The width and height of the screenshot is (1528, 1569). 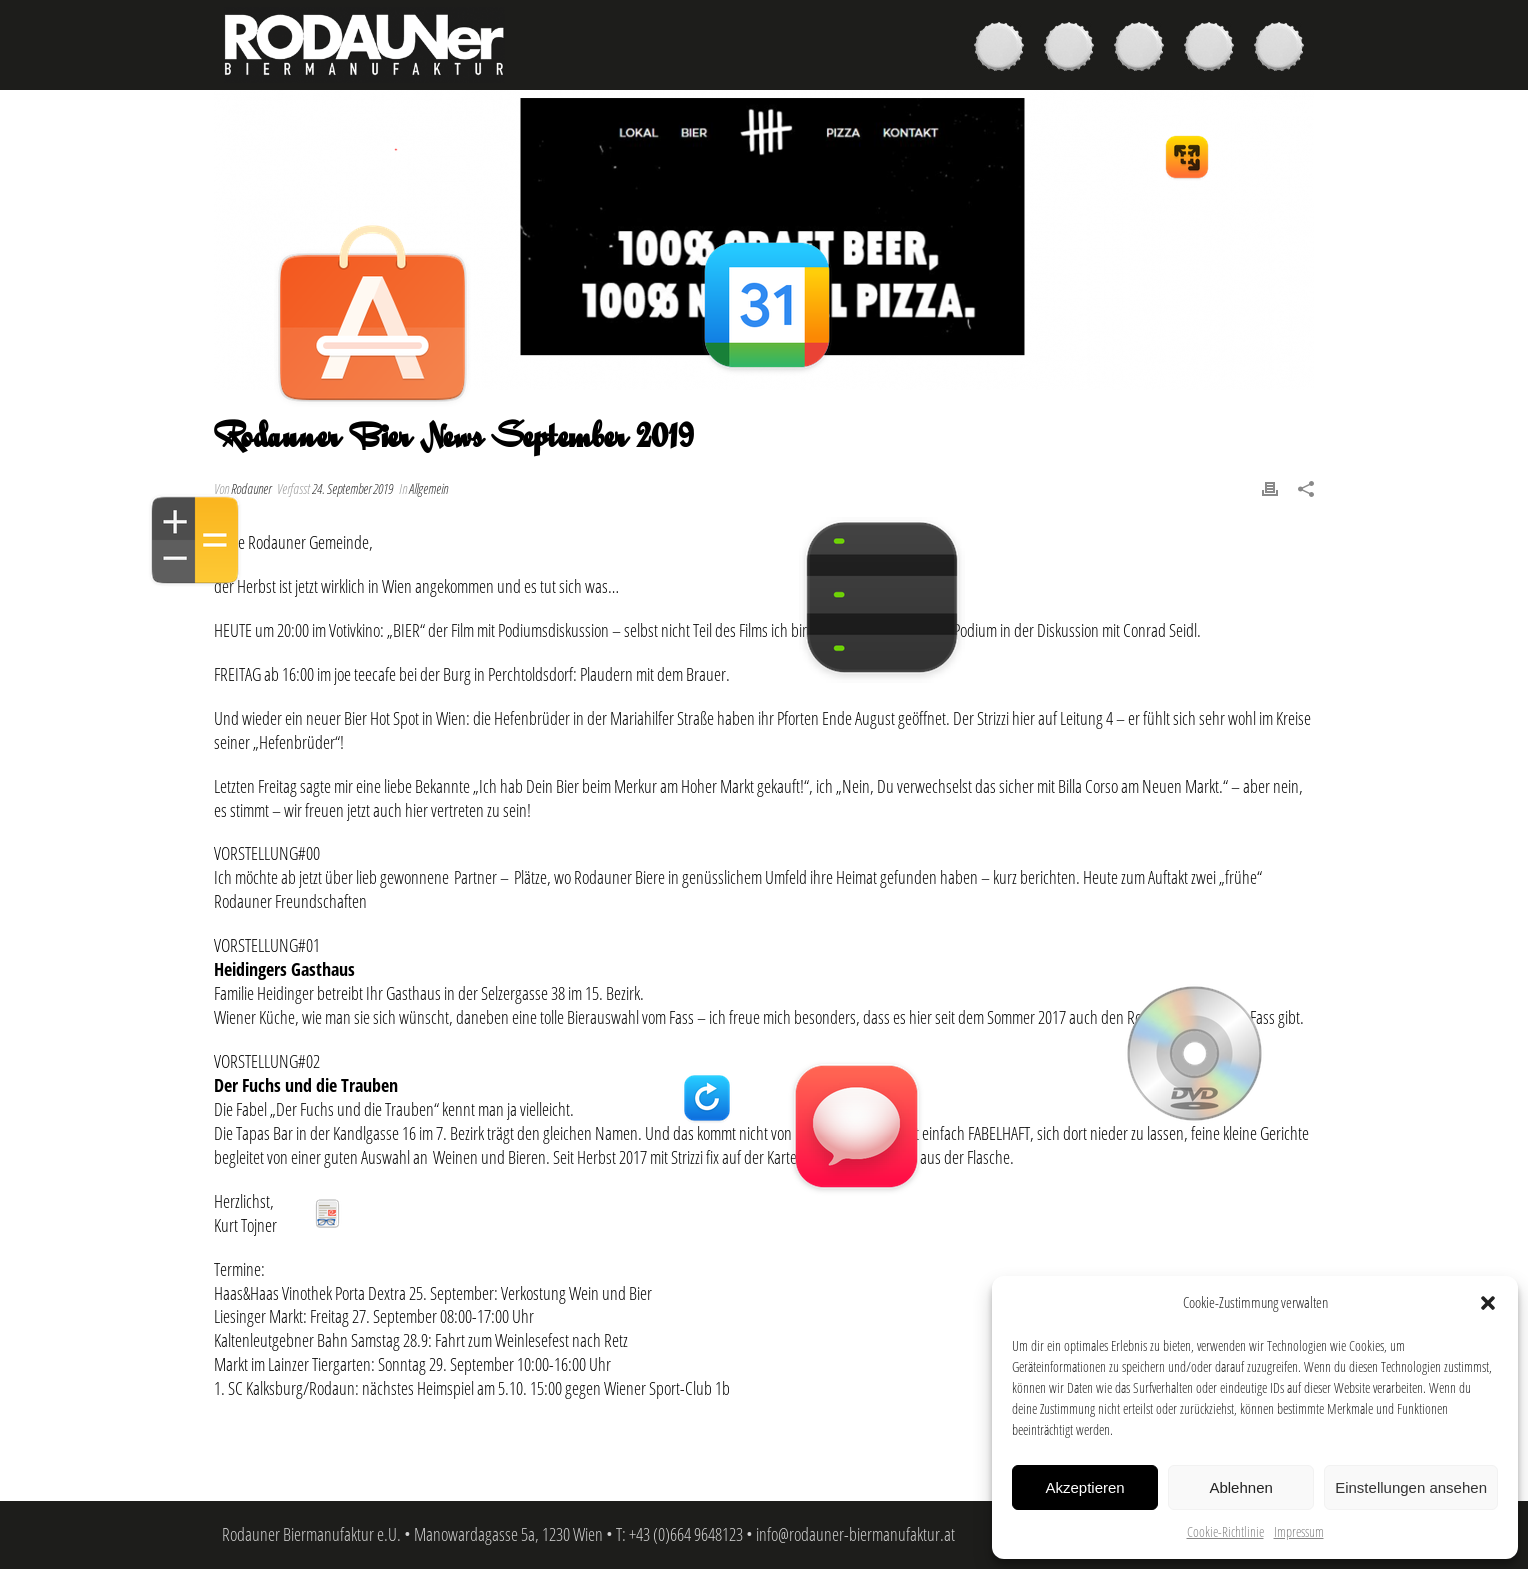 What do you see at coordinates (856, 1126) in the screenshot?
I see `open empathy messaging app` at bounding box center [856, 1126].